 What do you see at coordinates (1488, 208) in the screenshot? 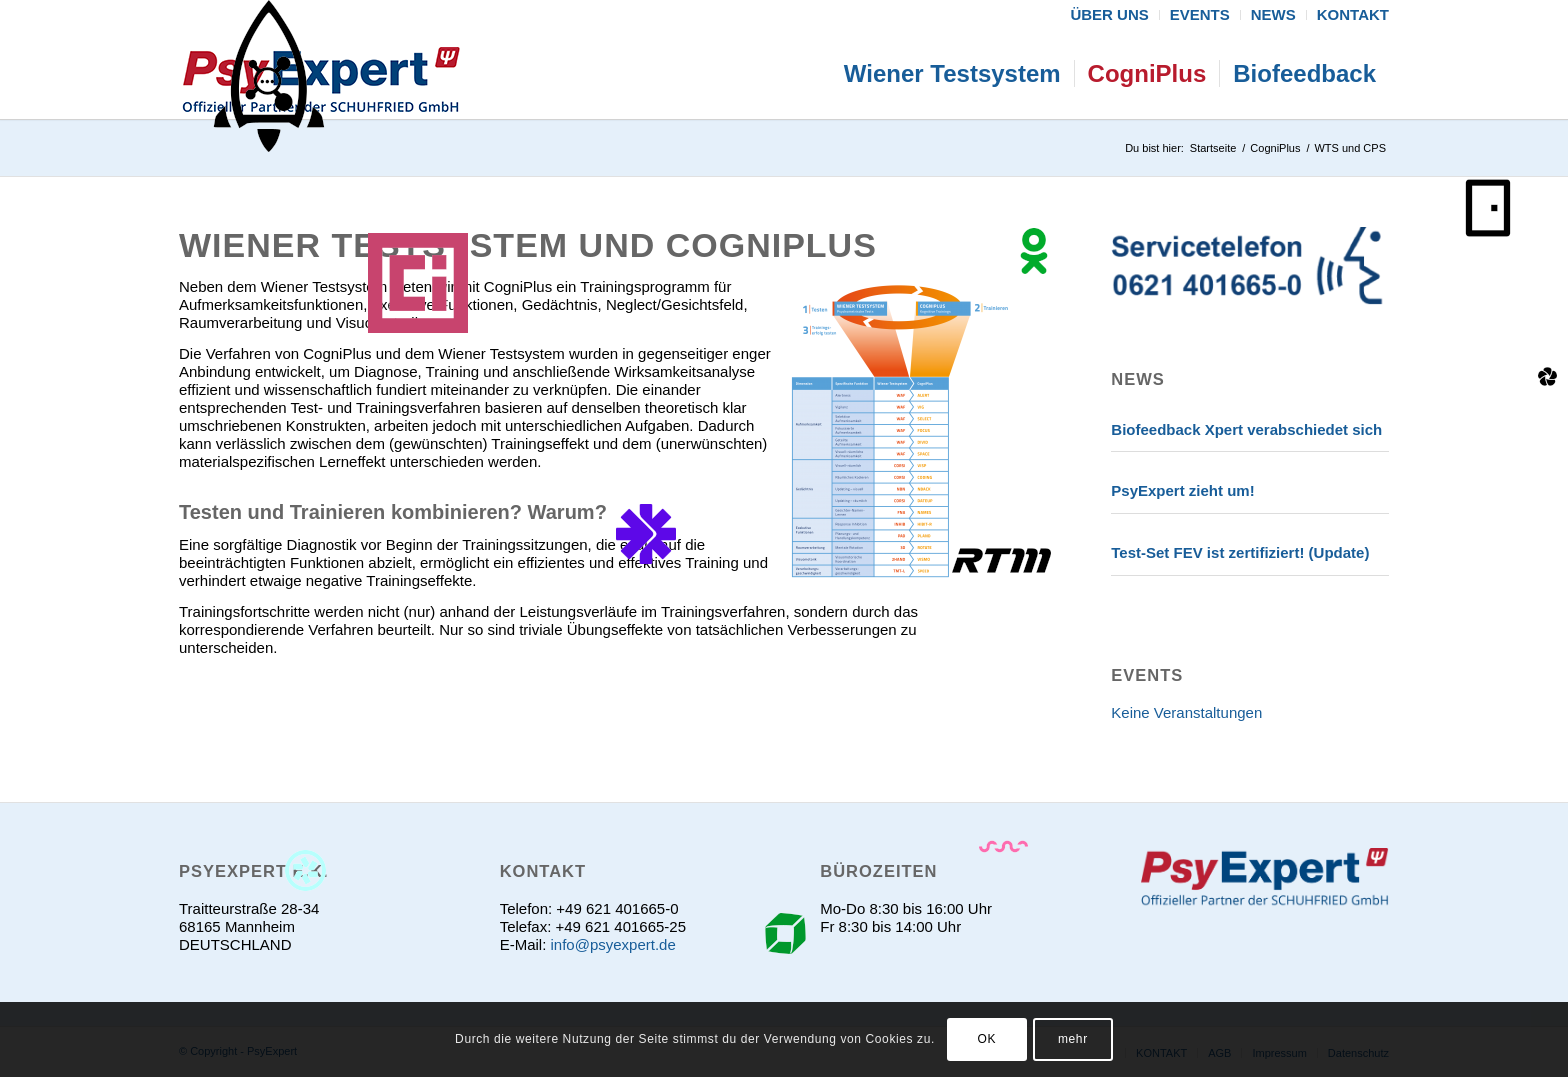
I see `exit or log out of the application` at bounding box center [1488, 208].